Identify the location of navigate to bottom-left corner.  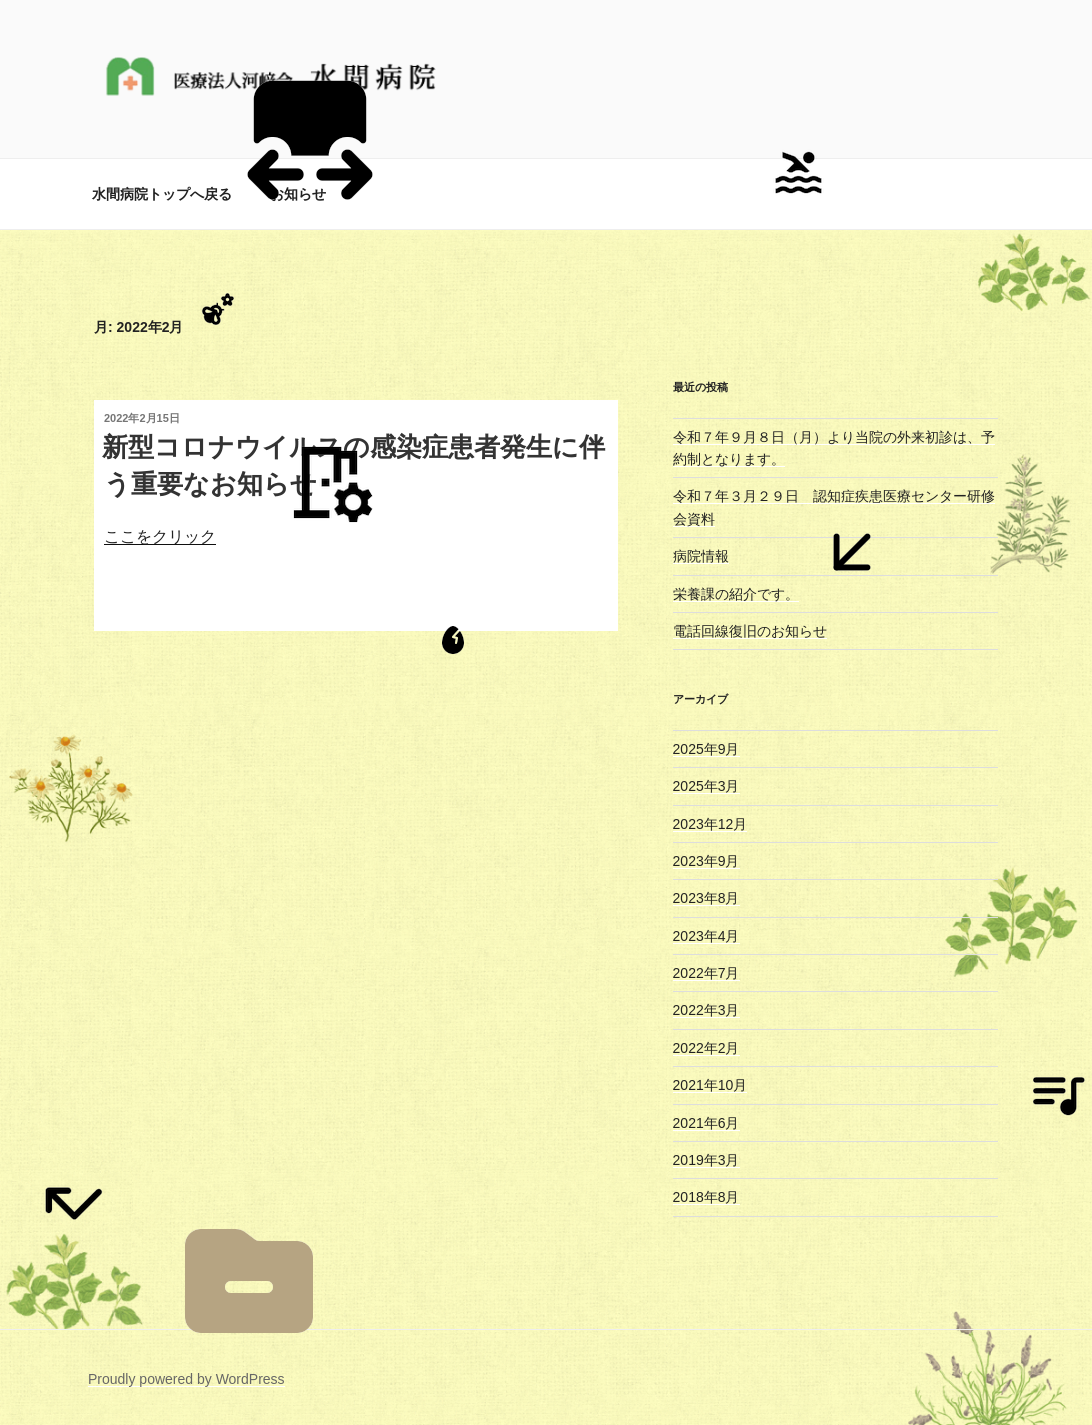
(852, 552).